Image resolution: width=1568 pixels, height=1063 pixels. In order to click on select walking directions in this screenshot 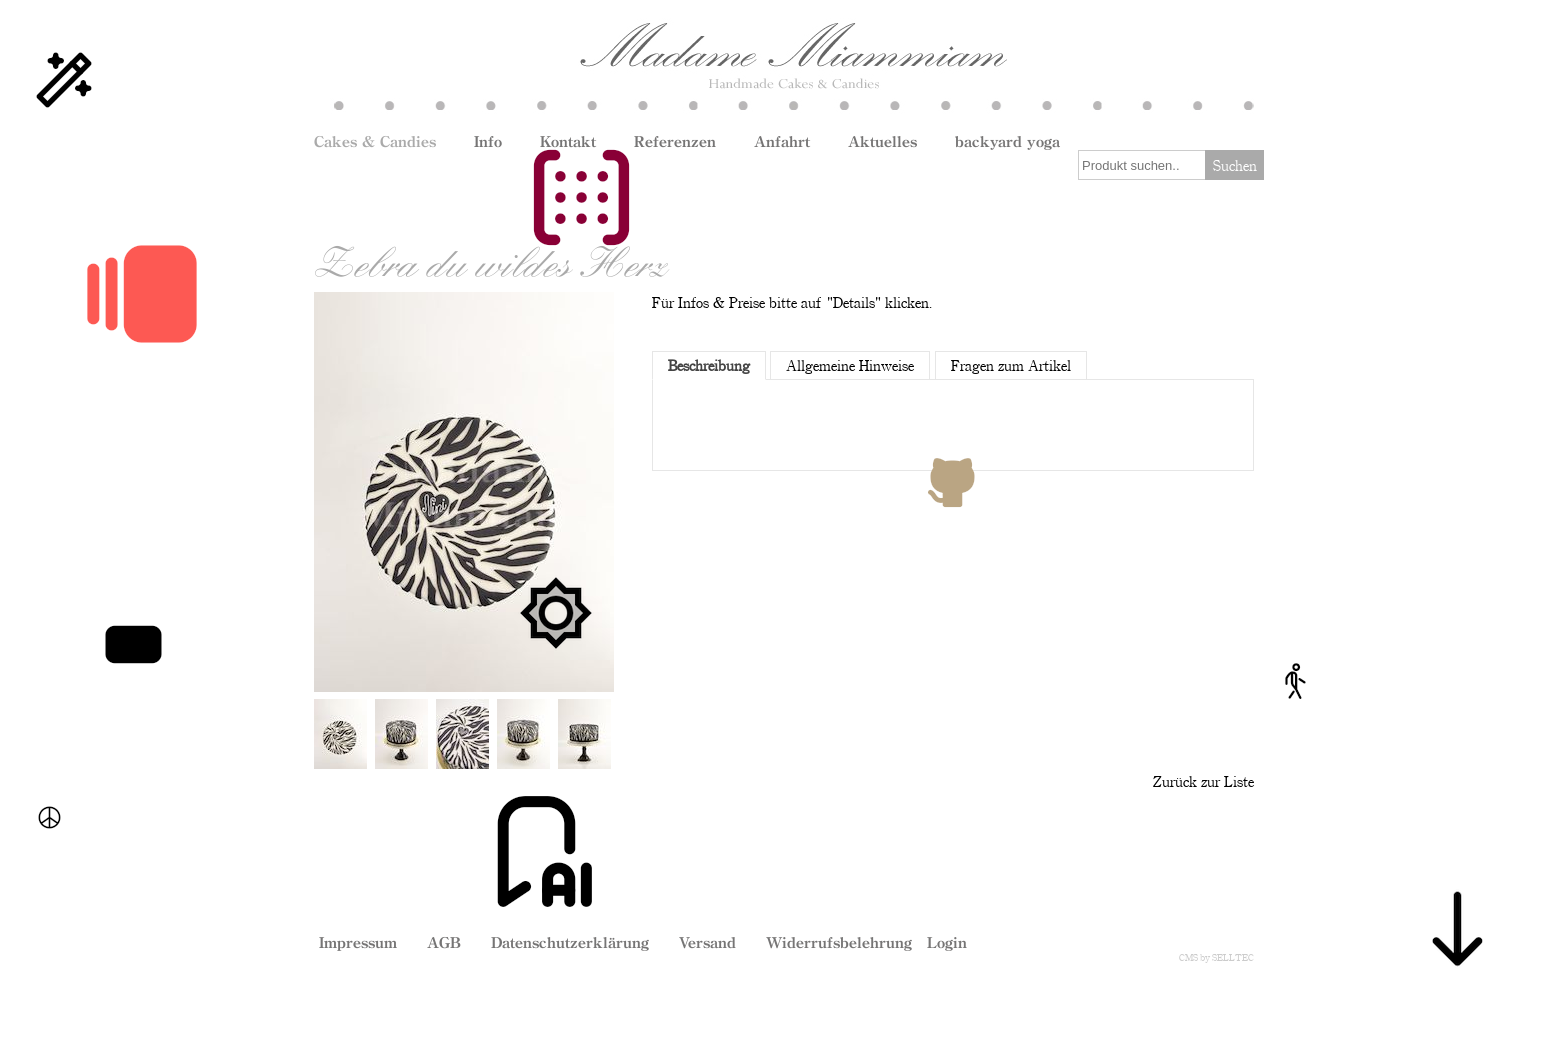, I will do `click(1296, 681)`.